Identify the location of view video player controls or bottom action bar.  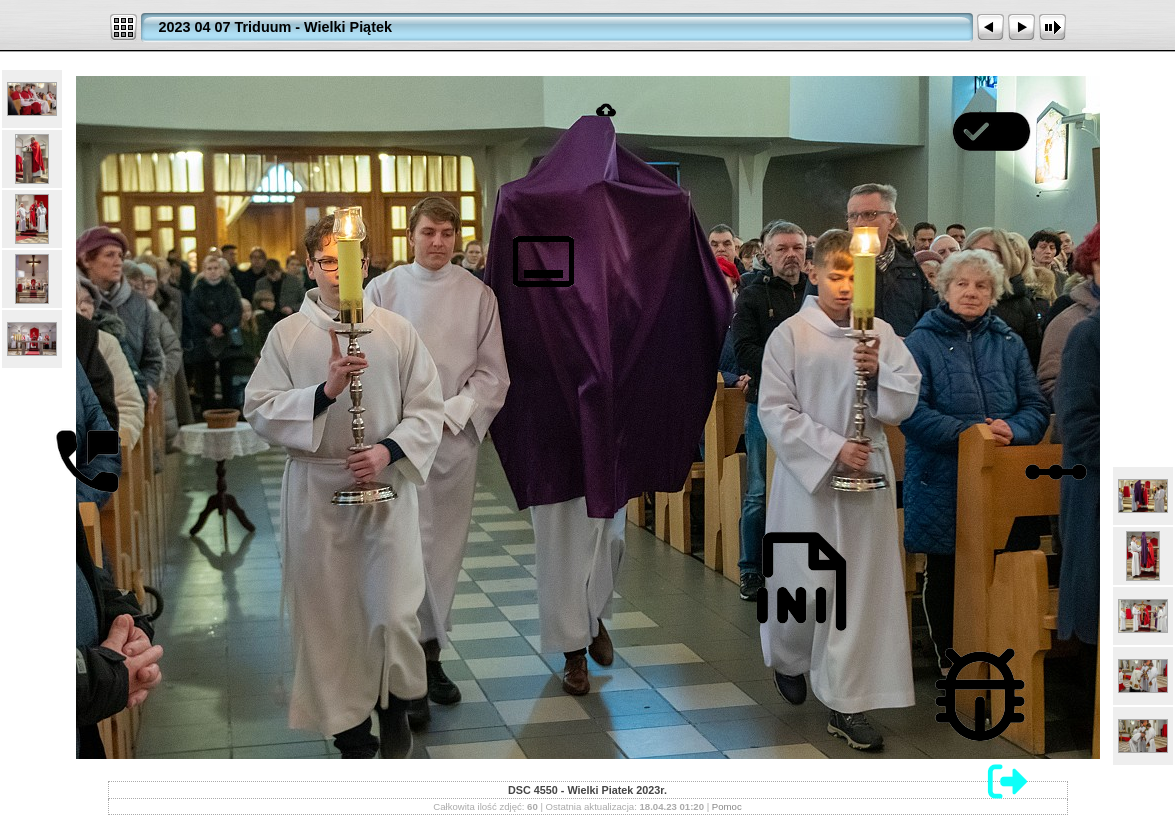
(543, 261).